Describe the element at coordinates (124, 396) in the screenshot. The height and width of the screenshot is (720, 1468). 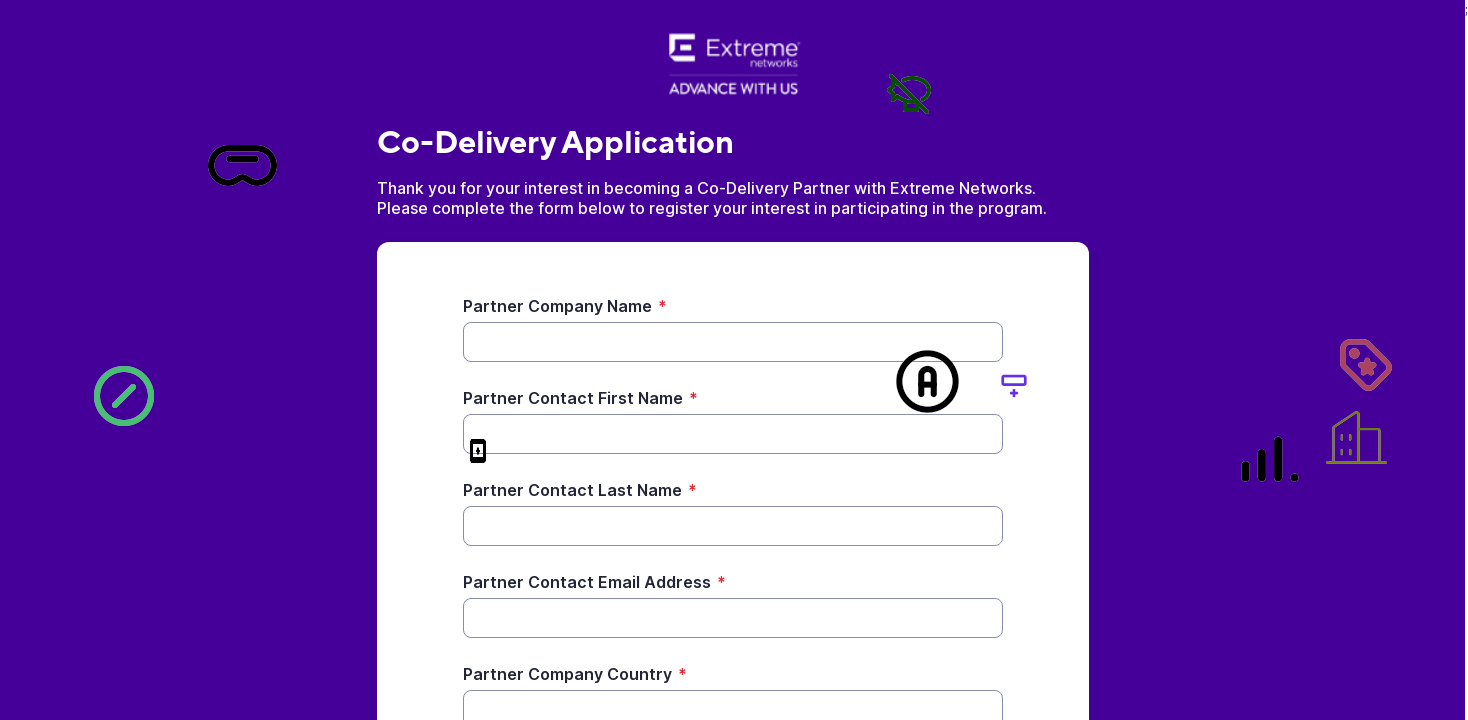
I see `indicates a forbidden or prohibited action` at that location.